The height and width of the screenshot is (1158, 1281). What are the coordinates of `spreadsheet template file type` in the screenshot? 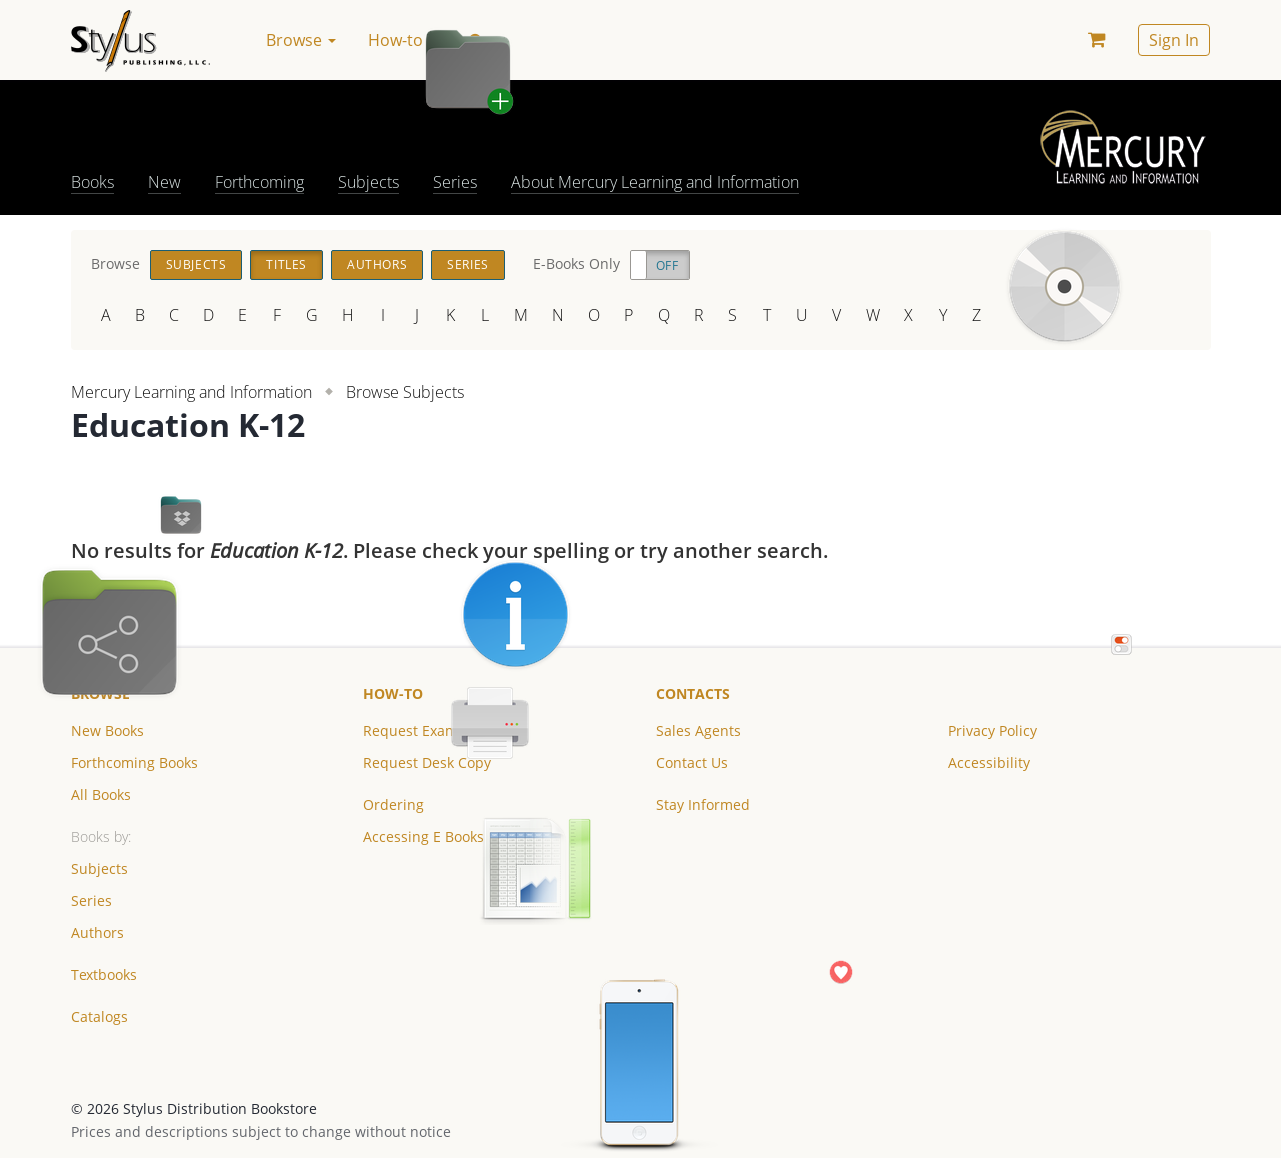 It's located at (535, 868).